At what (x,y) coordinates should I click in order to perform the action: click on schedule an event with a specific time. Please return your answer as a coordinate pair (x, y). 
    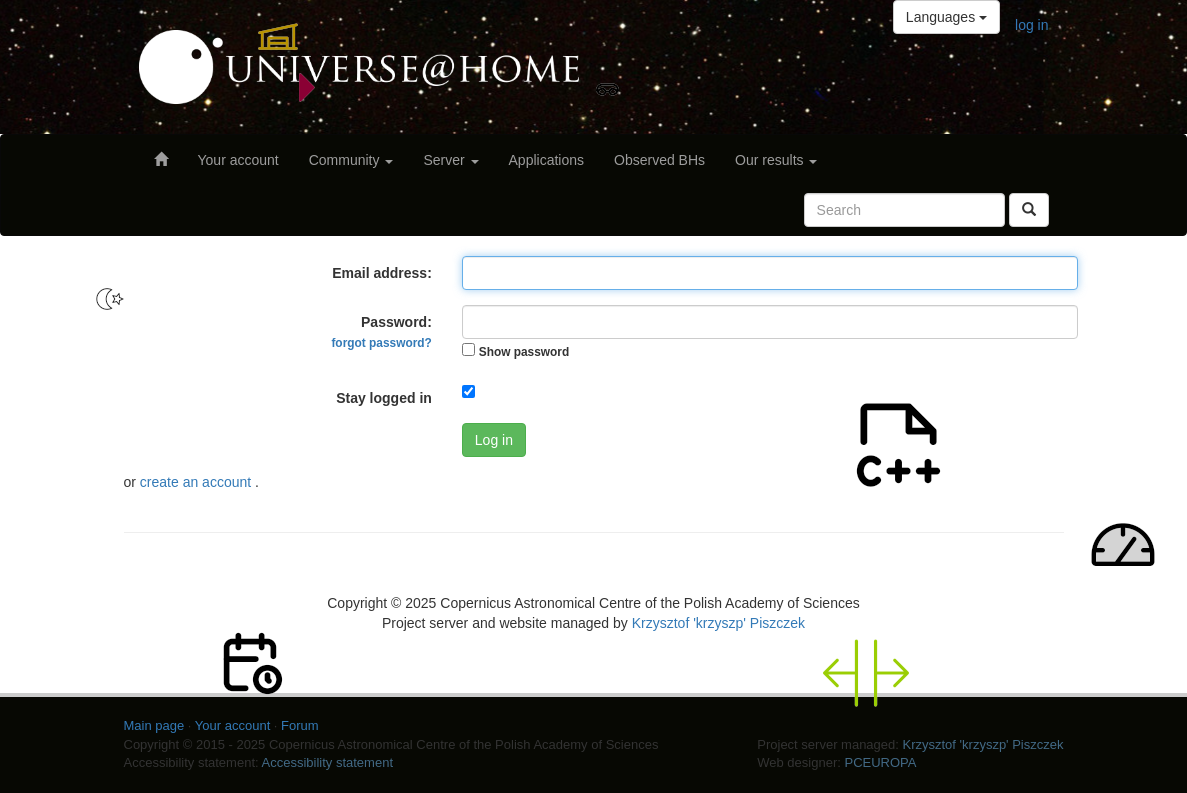
    Looking at the image, I should click on (250, 662).